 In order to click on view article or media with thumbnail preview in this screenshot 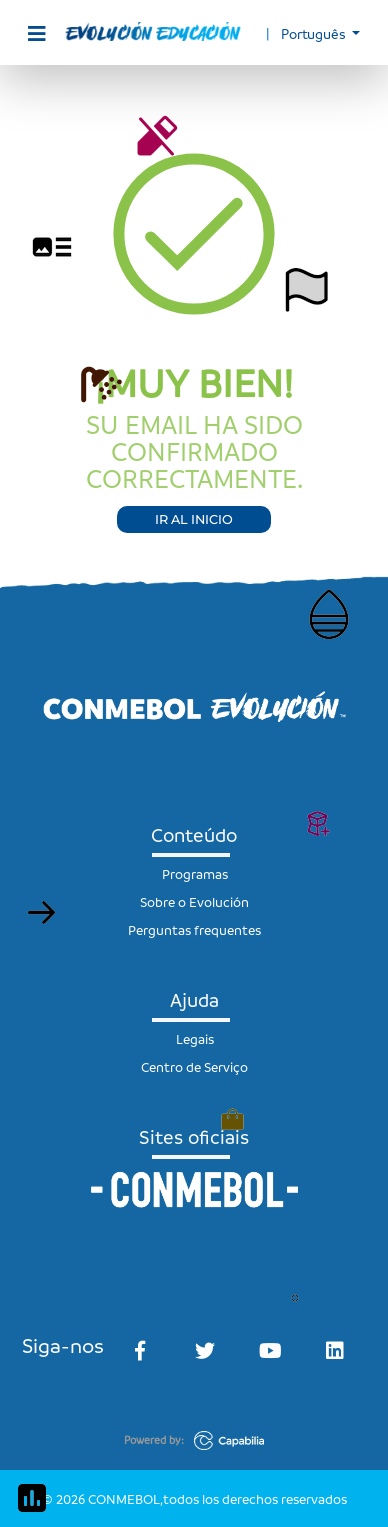, I will do `click(52, 247)`.